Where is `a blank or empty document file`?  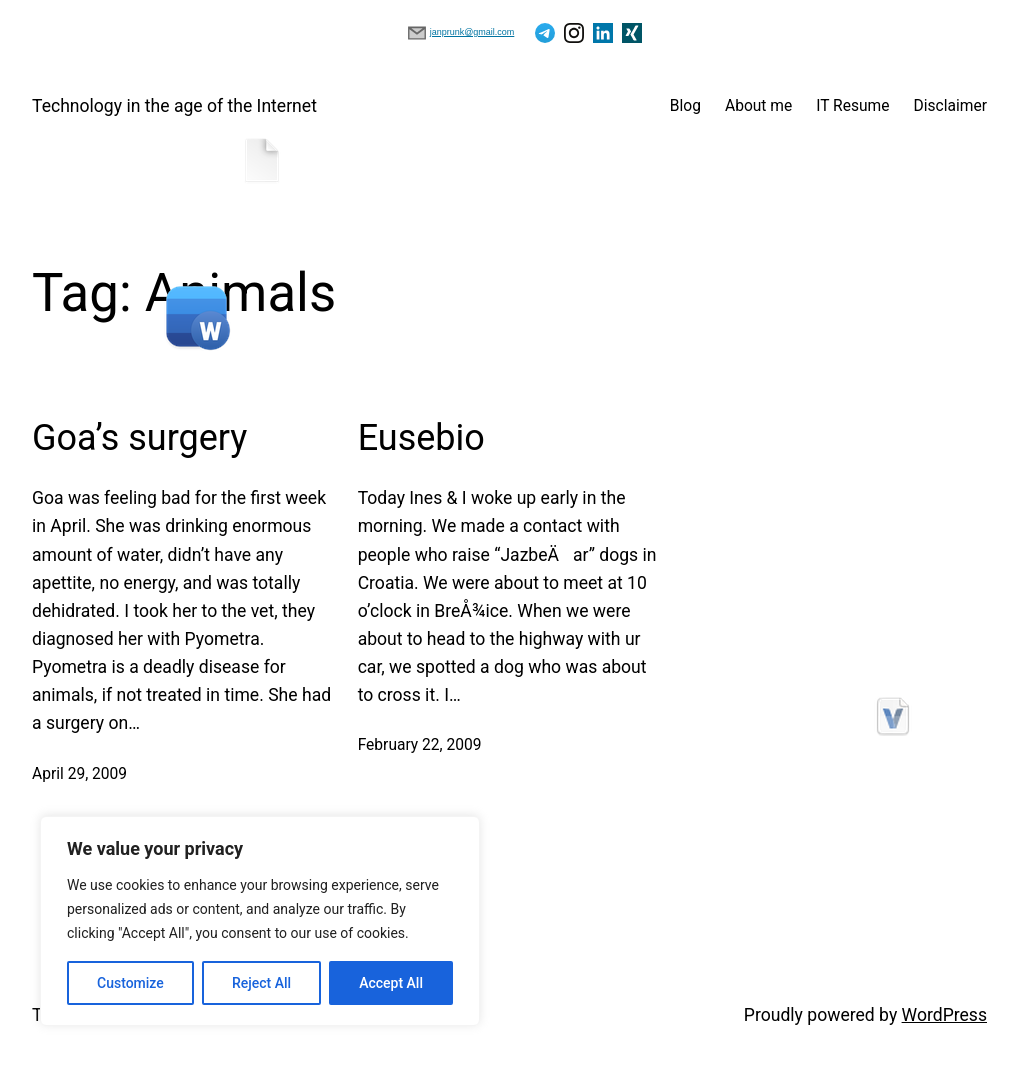
a blank or empty document file is located at coordinates (262, 161).